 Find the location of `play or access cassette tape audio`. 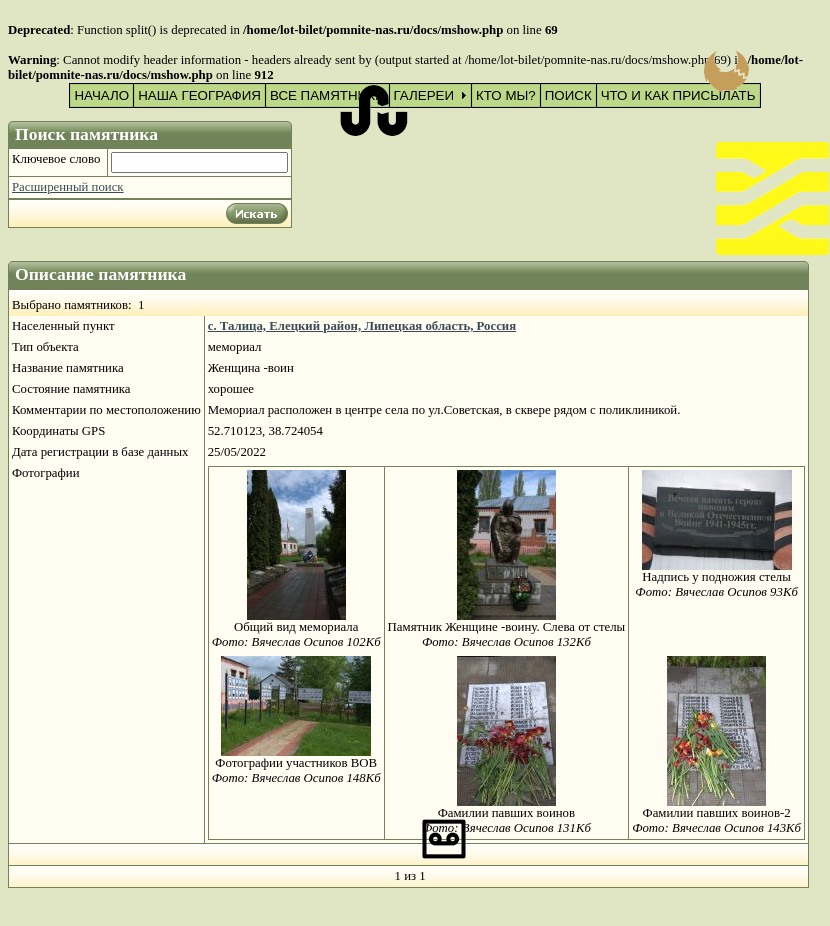

play or access cassette tape audio is located at coordinates (444, 839).